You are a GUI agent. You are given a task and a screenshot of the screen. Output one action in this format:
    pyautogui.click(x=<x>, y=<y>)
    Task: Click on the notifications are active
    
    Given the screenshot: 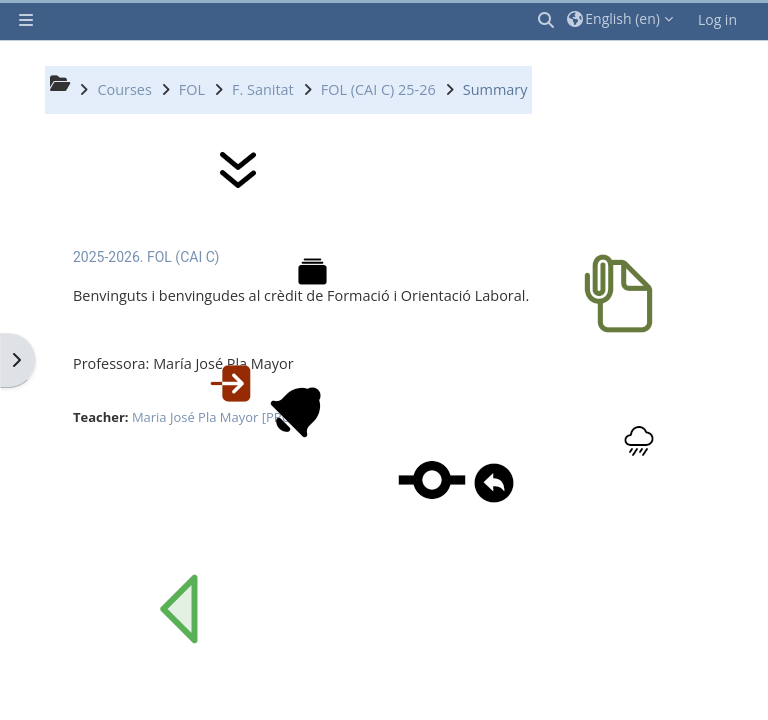 What is the action you would take?
    pyautogui.click(x=296, y=412)
    